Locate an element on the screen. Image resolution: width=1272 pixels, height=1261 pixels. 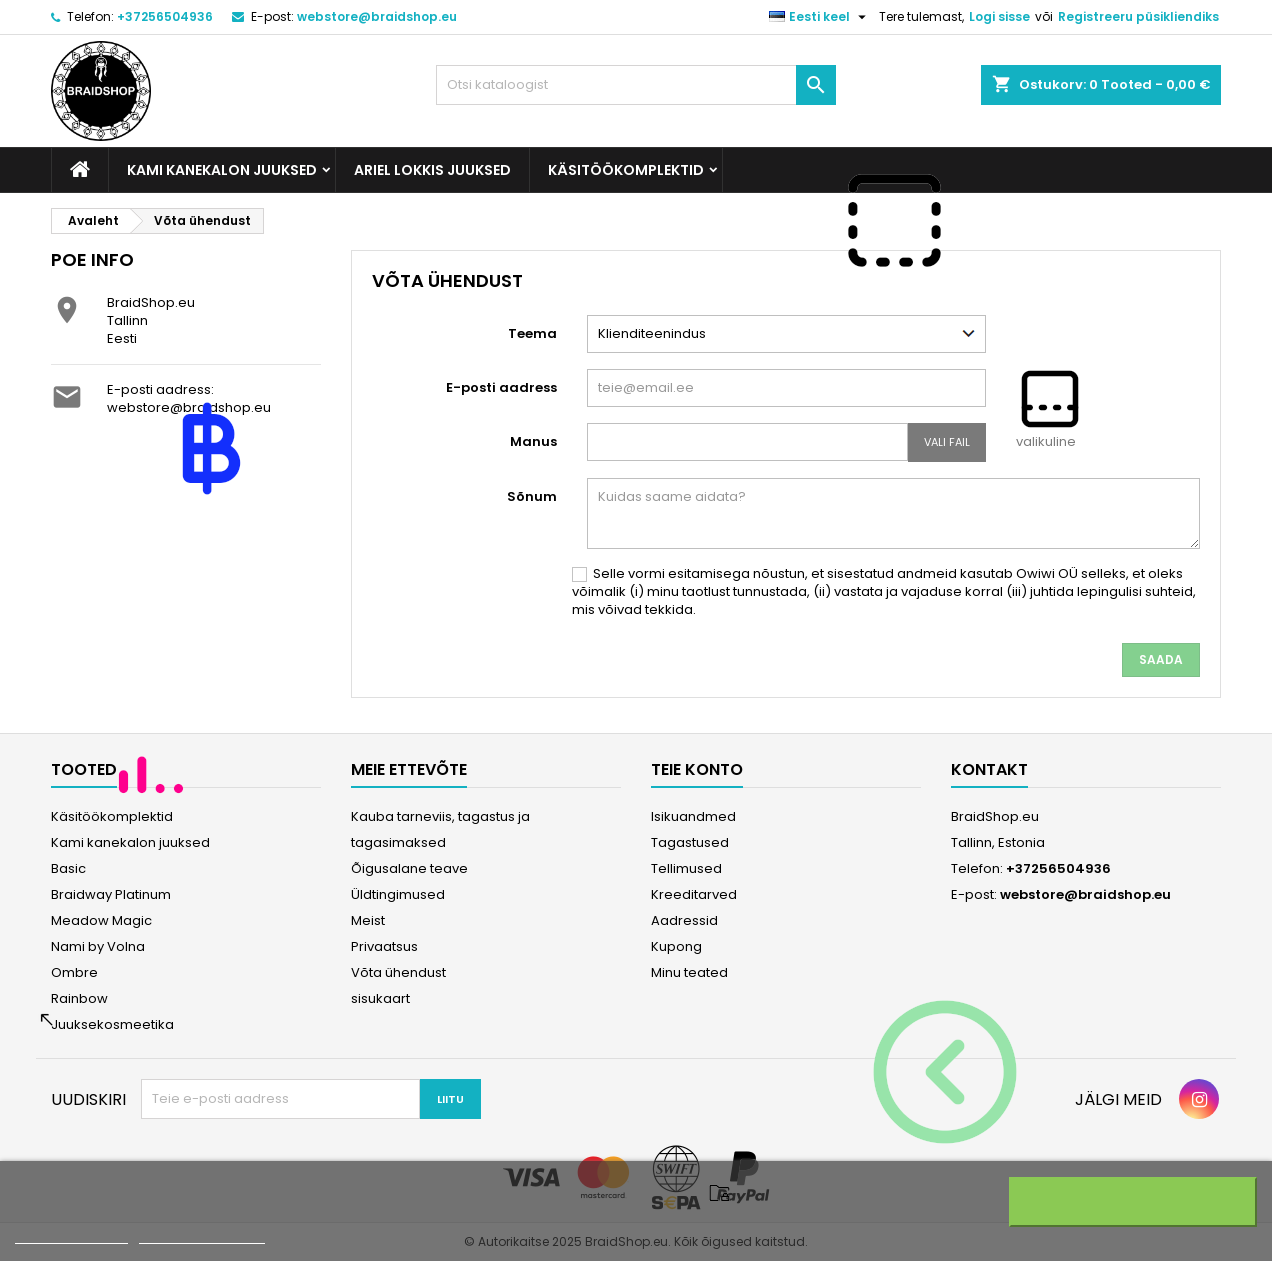
indicates thai baht currency is located at coordinates (211, 448).